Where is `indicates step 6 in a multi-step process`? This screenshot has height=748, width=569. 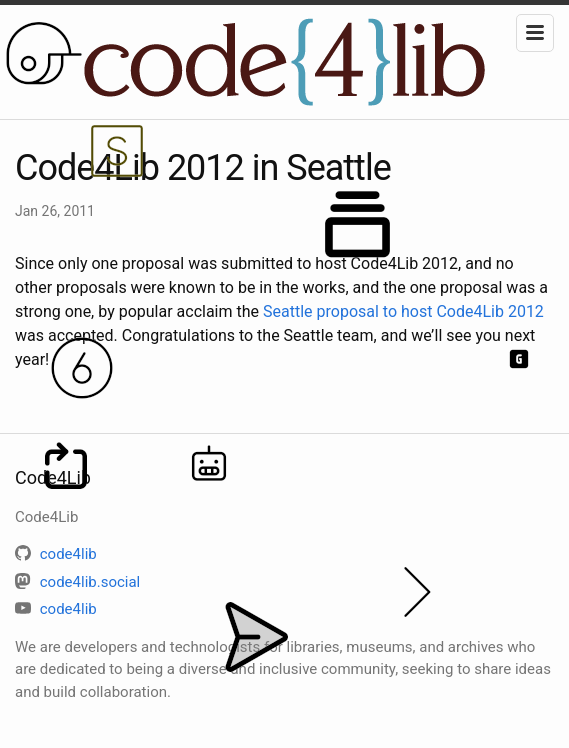 indicates step 6 in a multi-step process is located at coordinates (82, 368).